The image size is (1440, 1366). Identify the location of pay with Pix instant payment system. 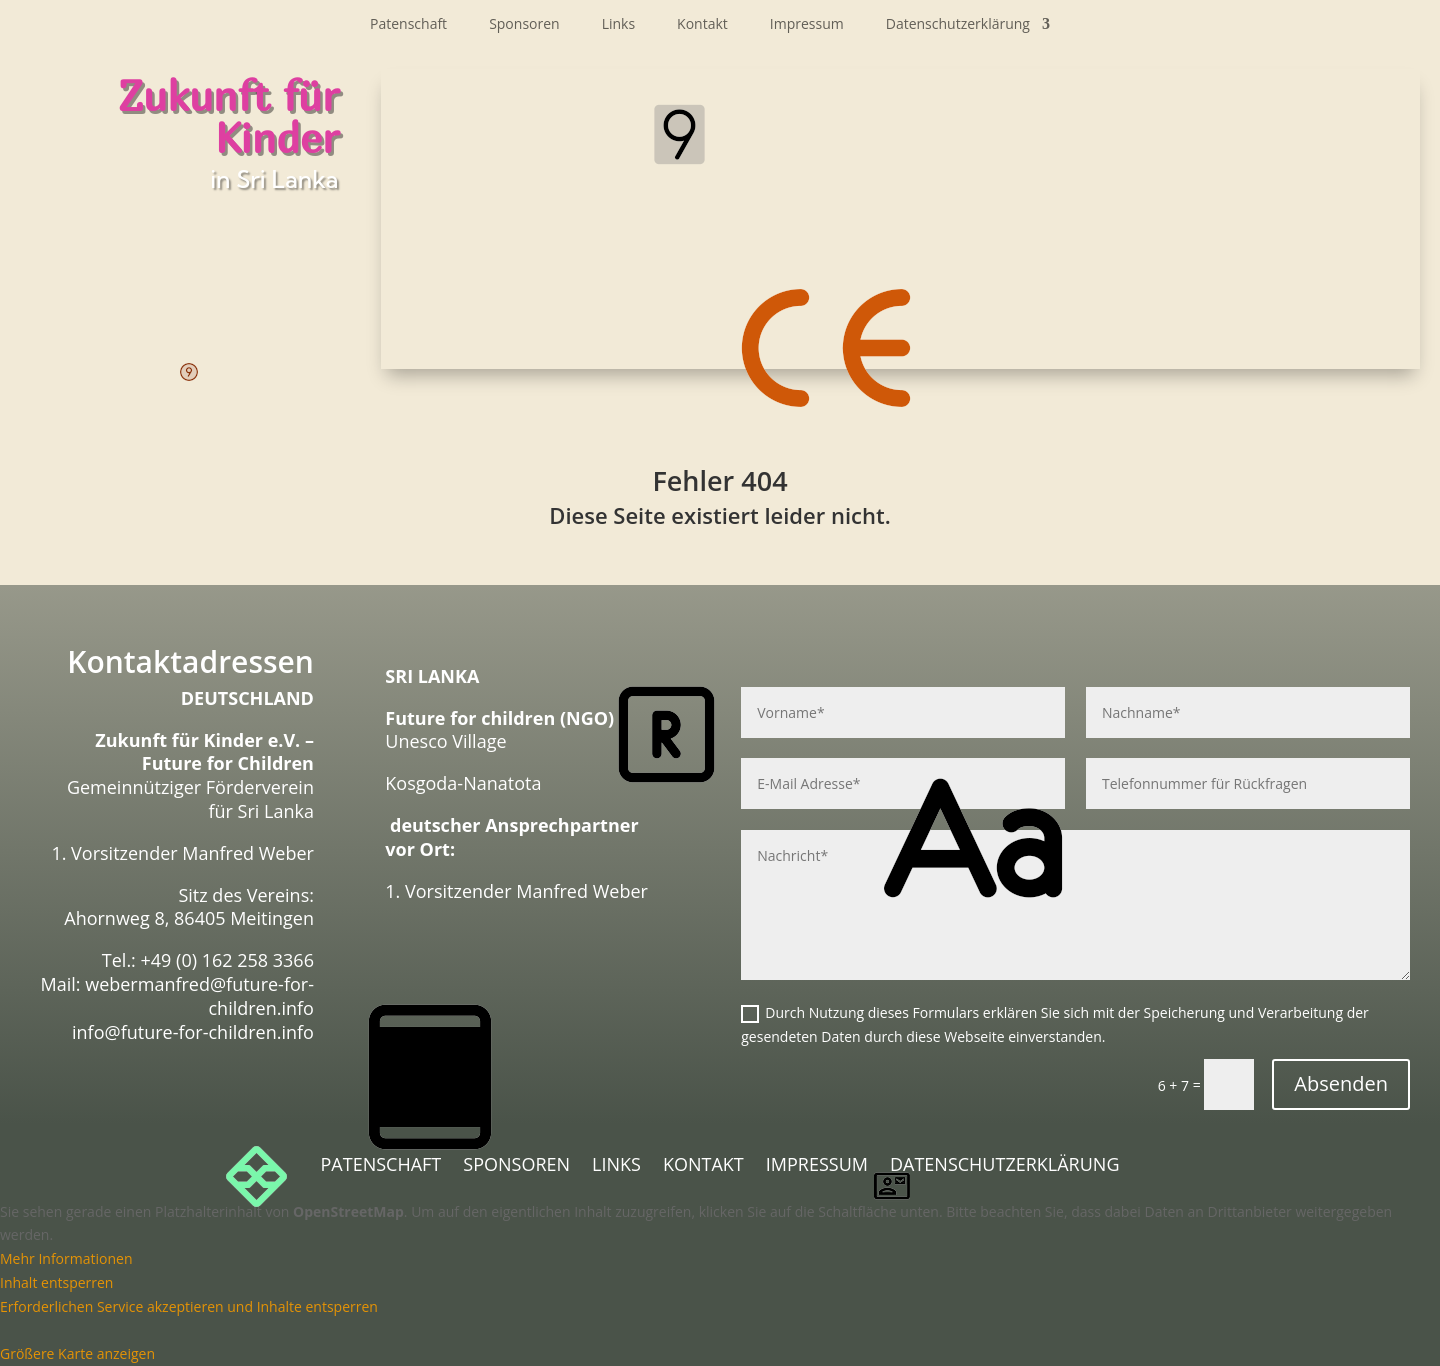
(256, 1176).